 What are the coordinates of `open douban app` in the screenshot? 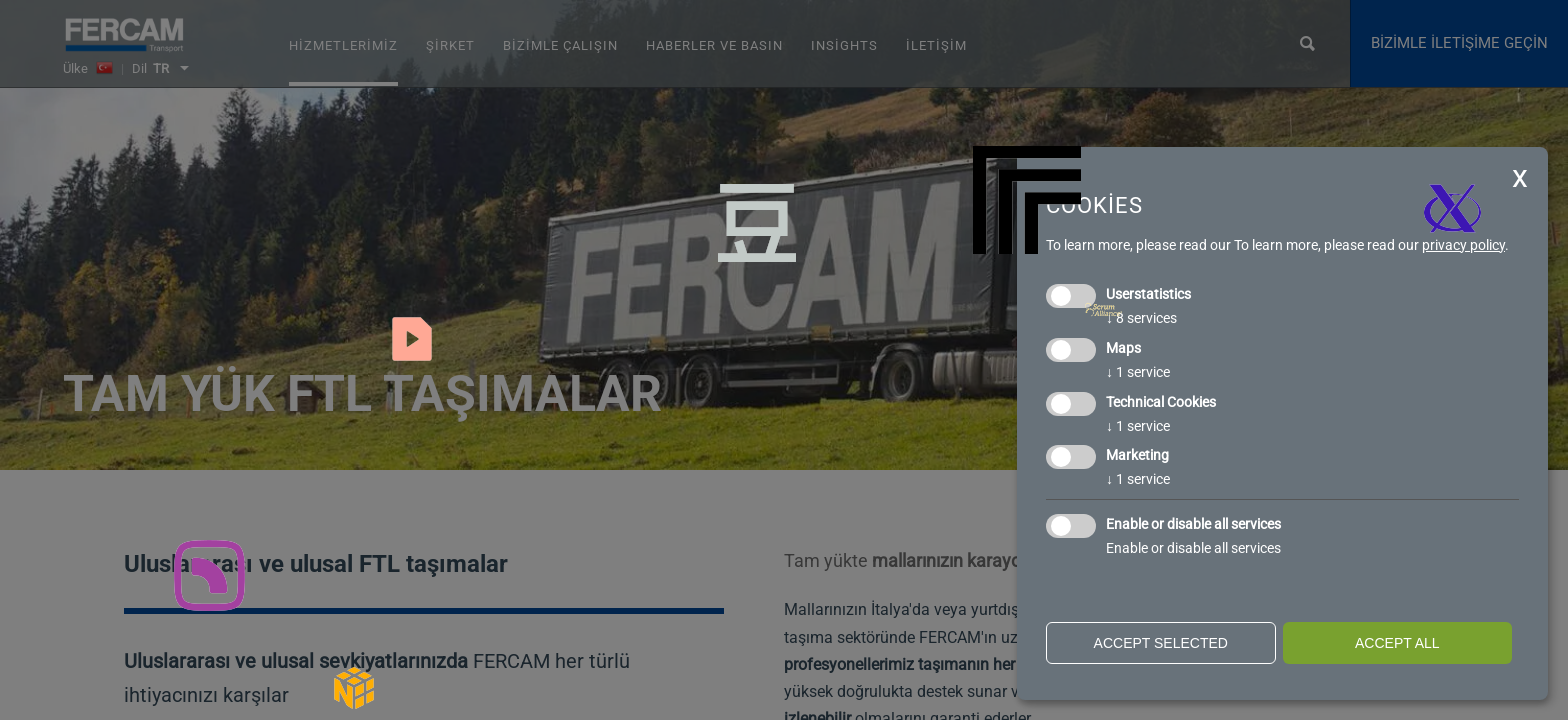 It's located at (757, 223).